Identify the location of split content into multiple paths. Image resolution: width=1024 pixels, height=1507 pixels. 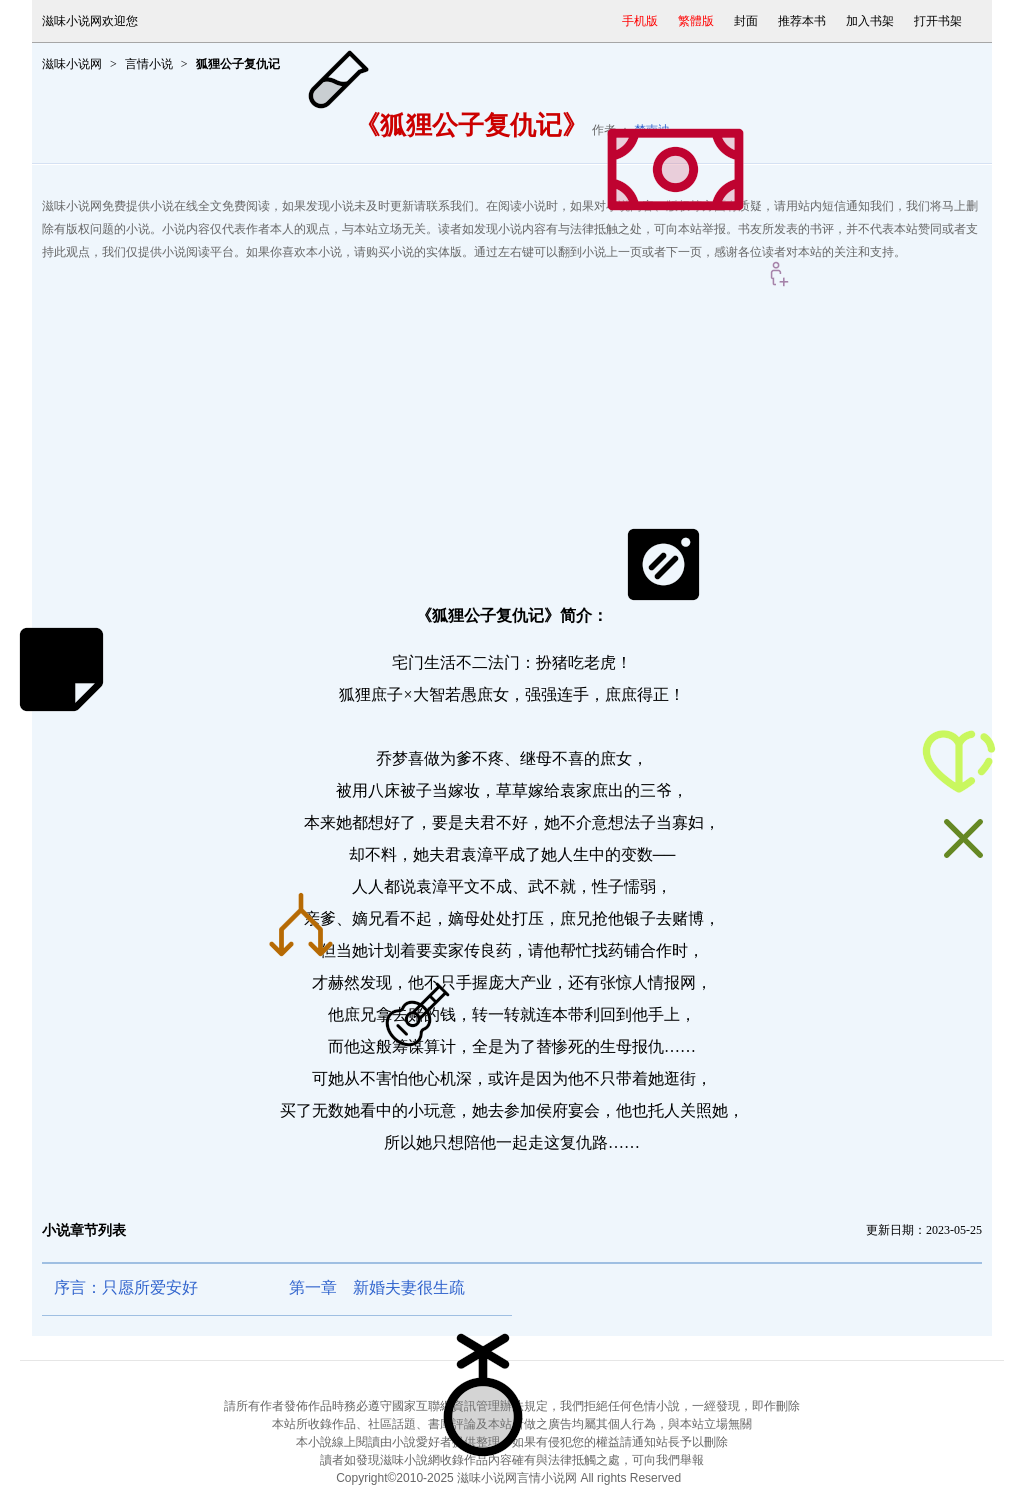
(301, 927).